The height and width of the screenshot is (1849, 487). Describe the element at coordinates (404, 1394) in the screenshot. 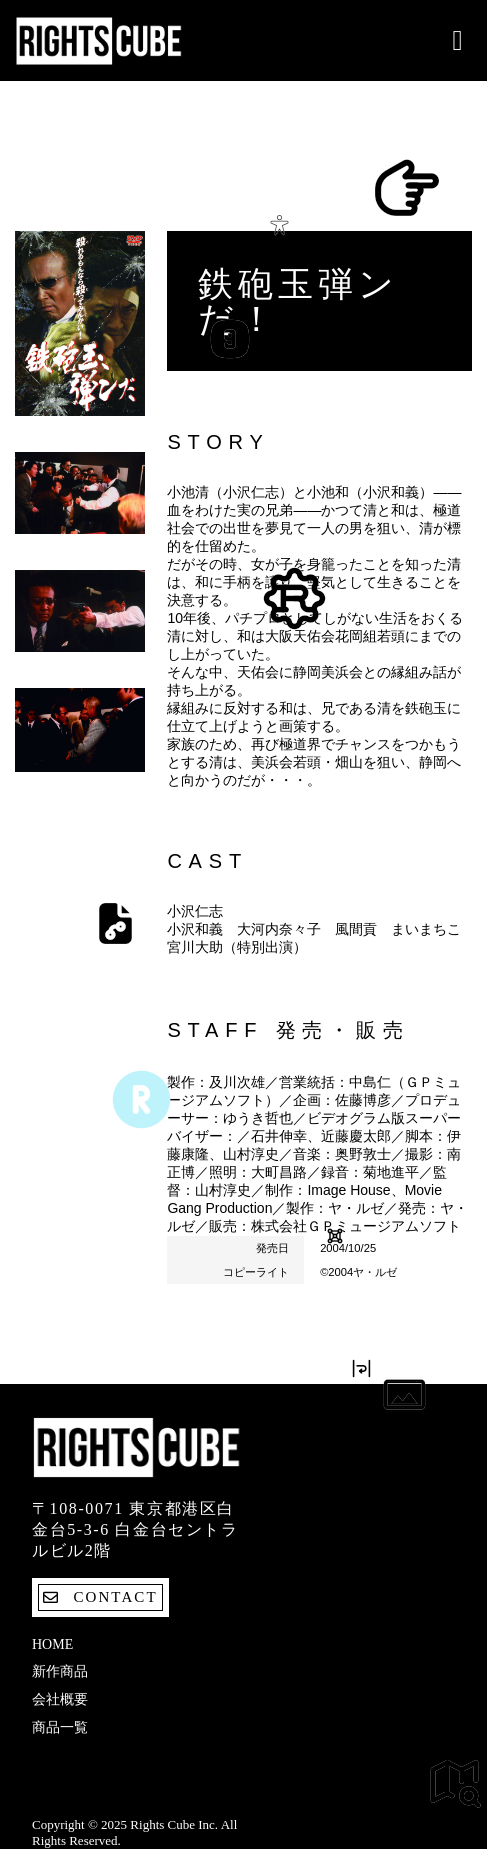

I see `view panorama or wide-angle photo` at that location.